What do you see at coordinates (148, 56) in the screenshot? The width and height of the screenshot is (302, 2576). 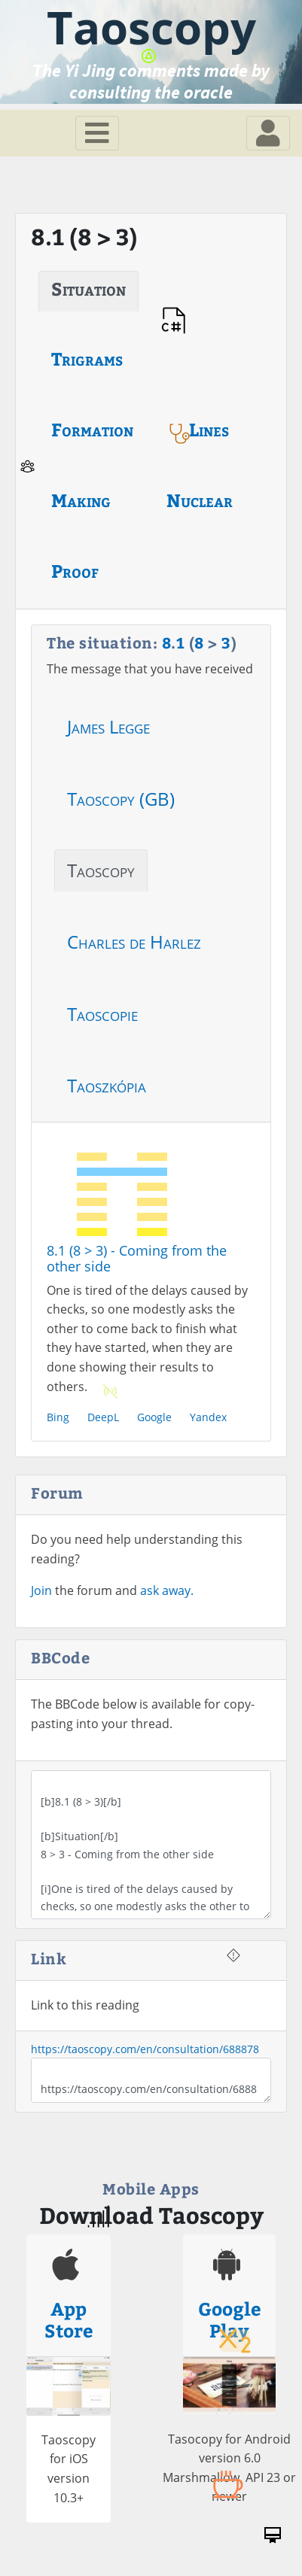 I see `playstation triangle button symbol` at bounding box center [148, 56].